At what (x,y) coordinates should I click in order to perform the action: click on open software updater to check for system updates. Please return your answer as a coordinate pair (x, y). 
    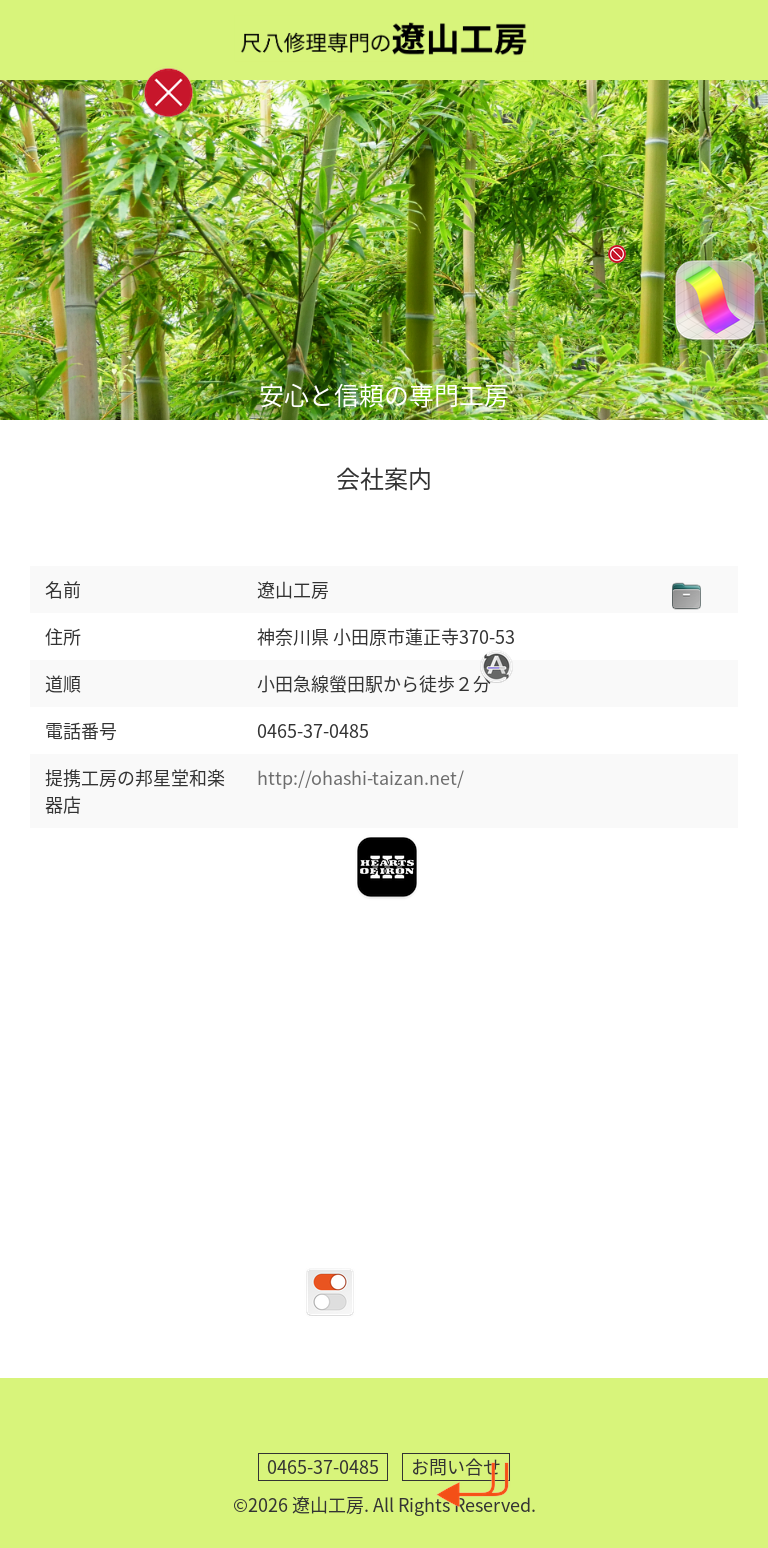
    Looking at the image, I should click on (496, 666).